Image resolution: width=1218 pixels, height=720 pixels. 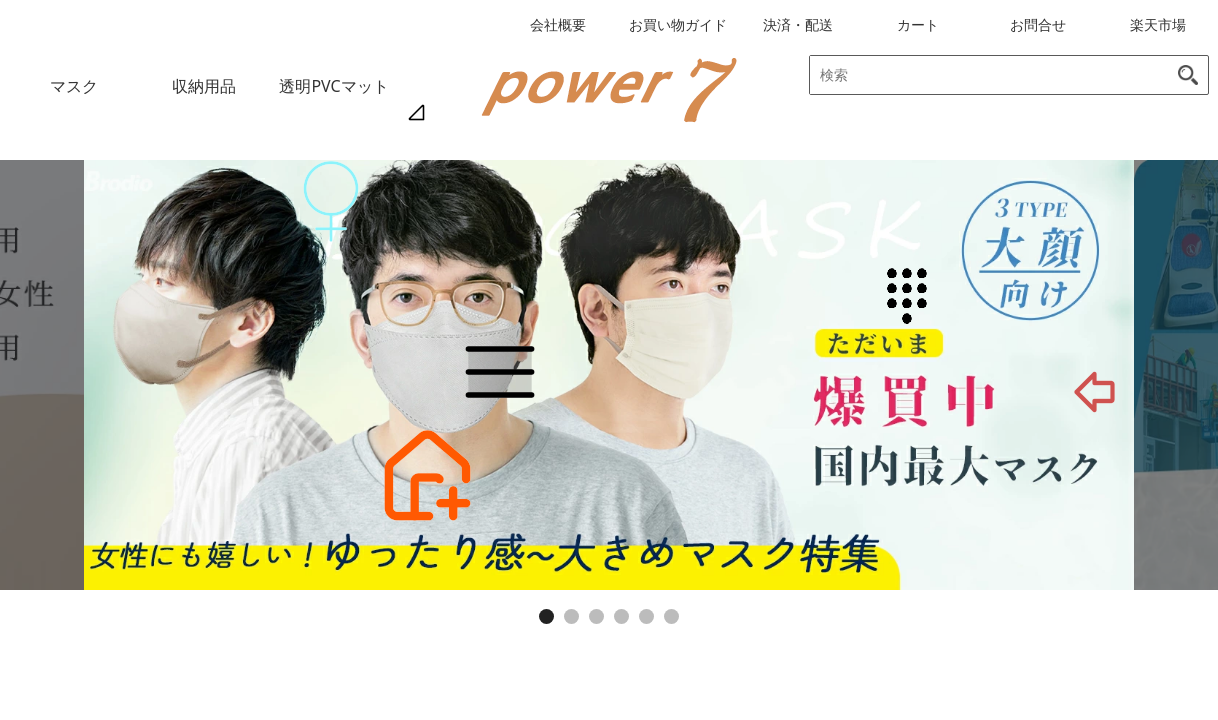 I want to click on open the phone dialpad, so click(x=907, y=296).